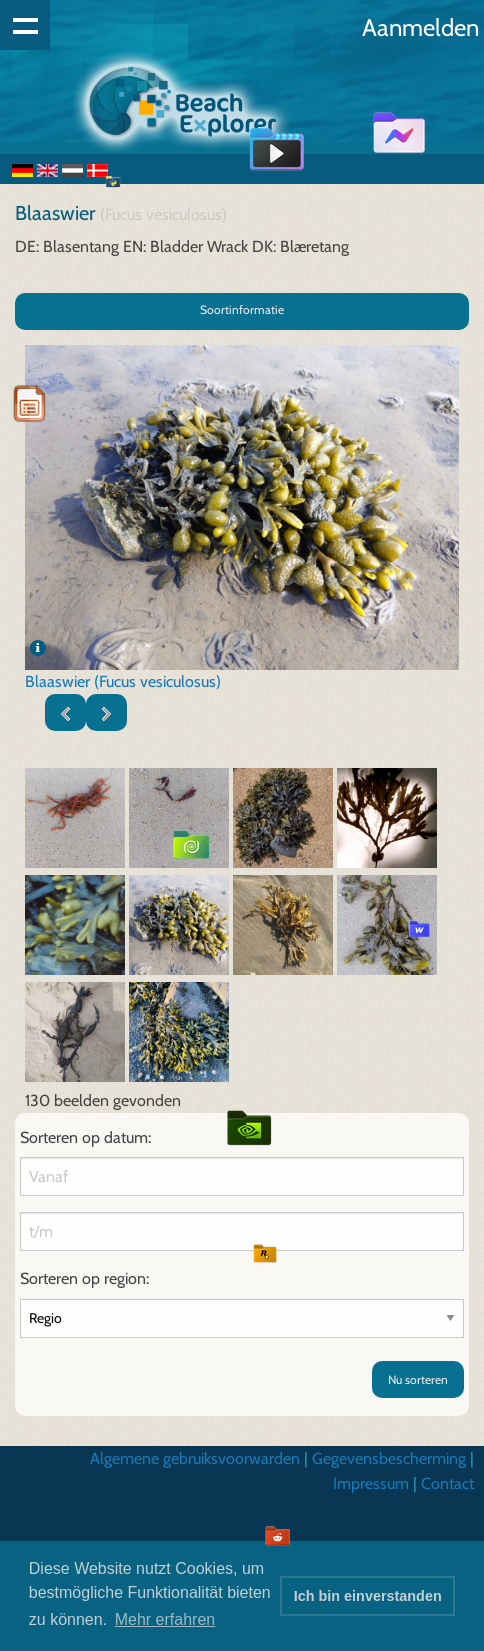  I want to click on open nvidia files folder, so click(249, 1129).